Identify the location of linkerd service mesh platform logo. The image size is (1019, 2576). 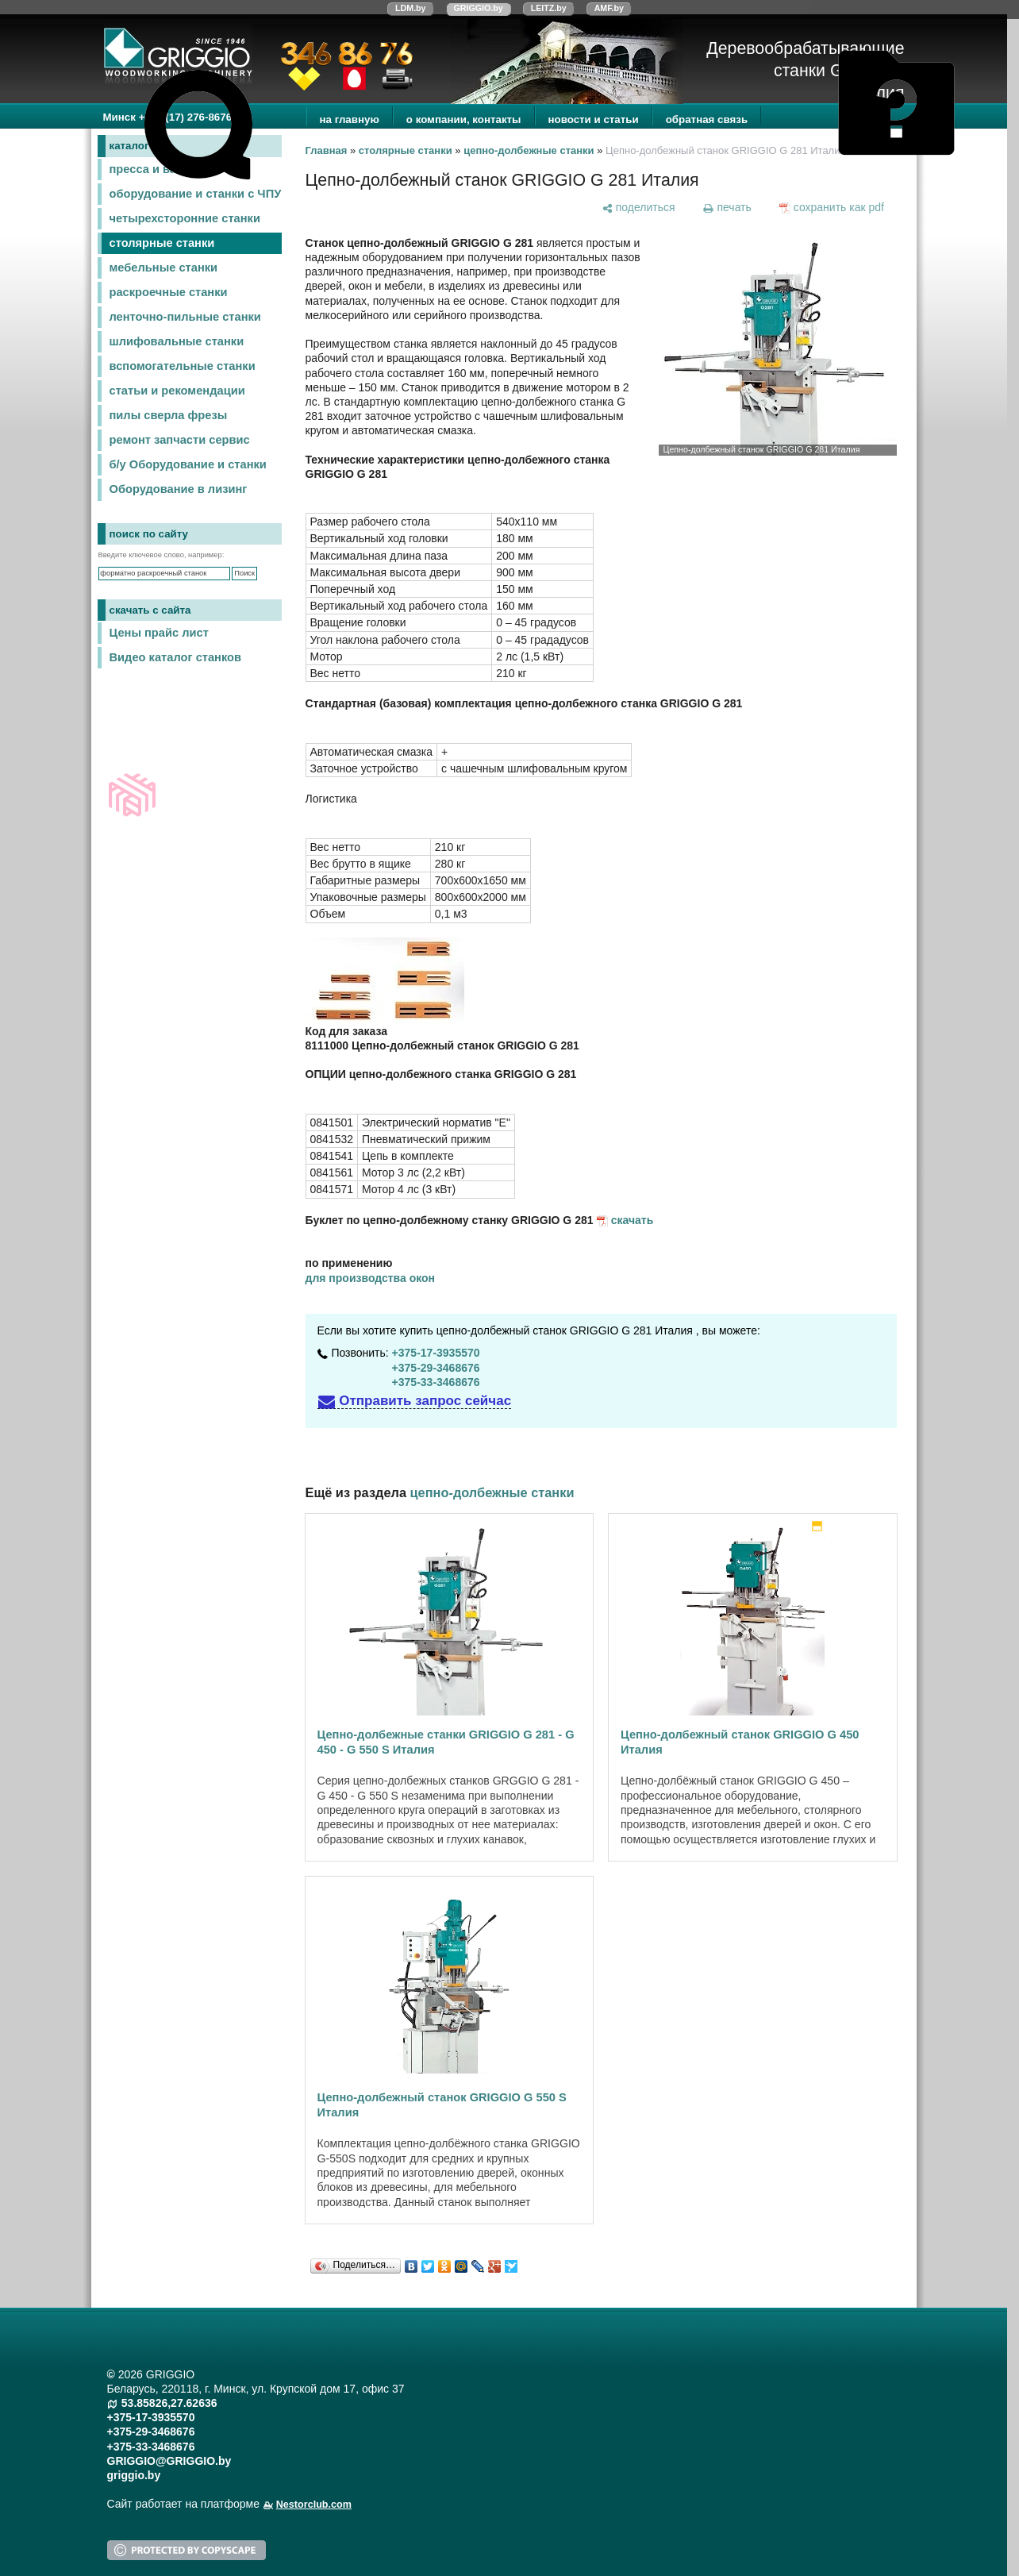
(132, 795).